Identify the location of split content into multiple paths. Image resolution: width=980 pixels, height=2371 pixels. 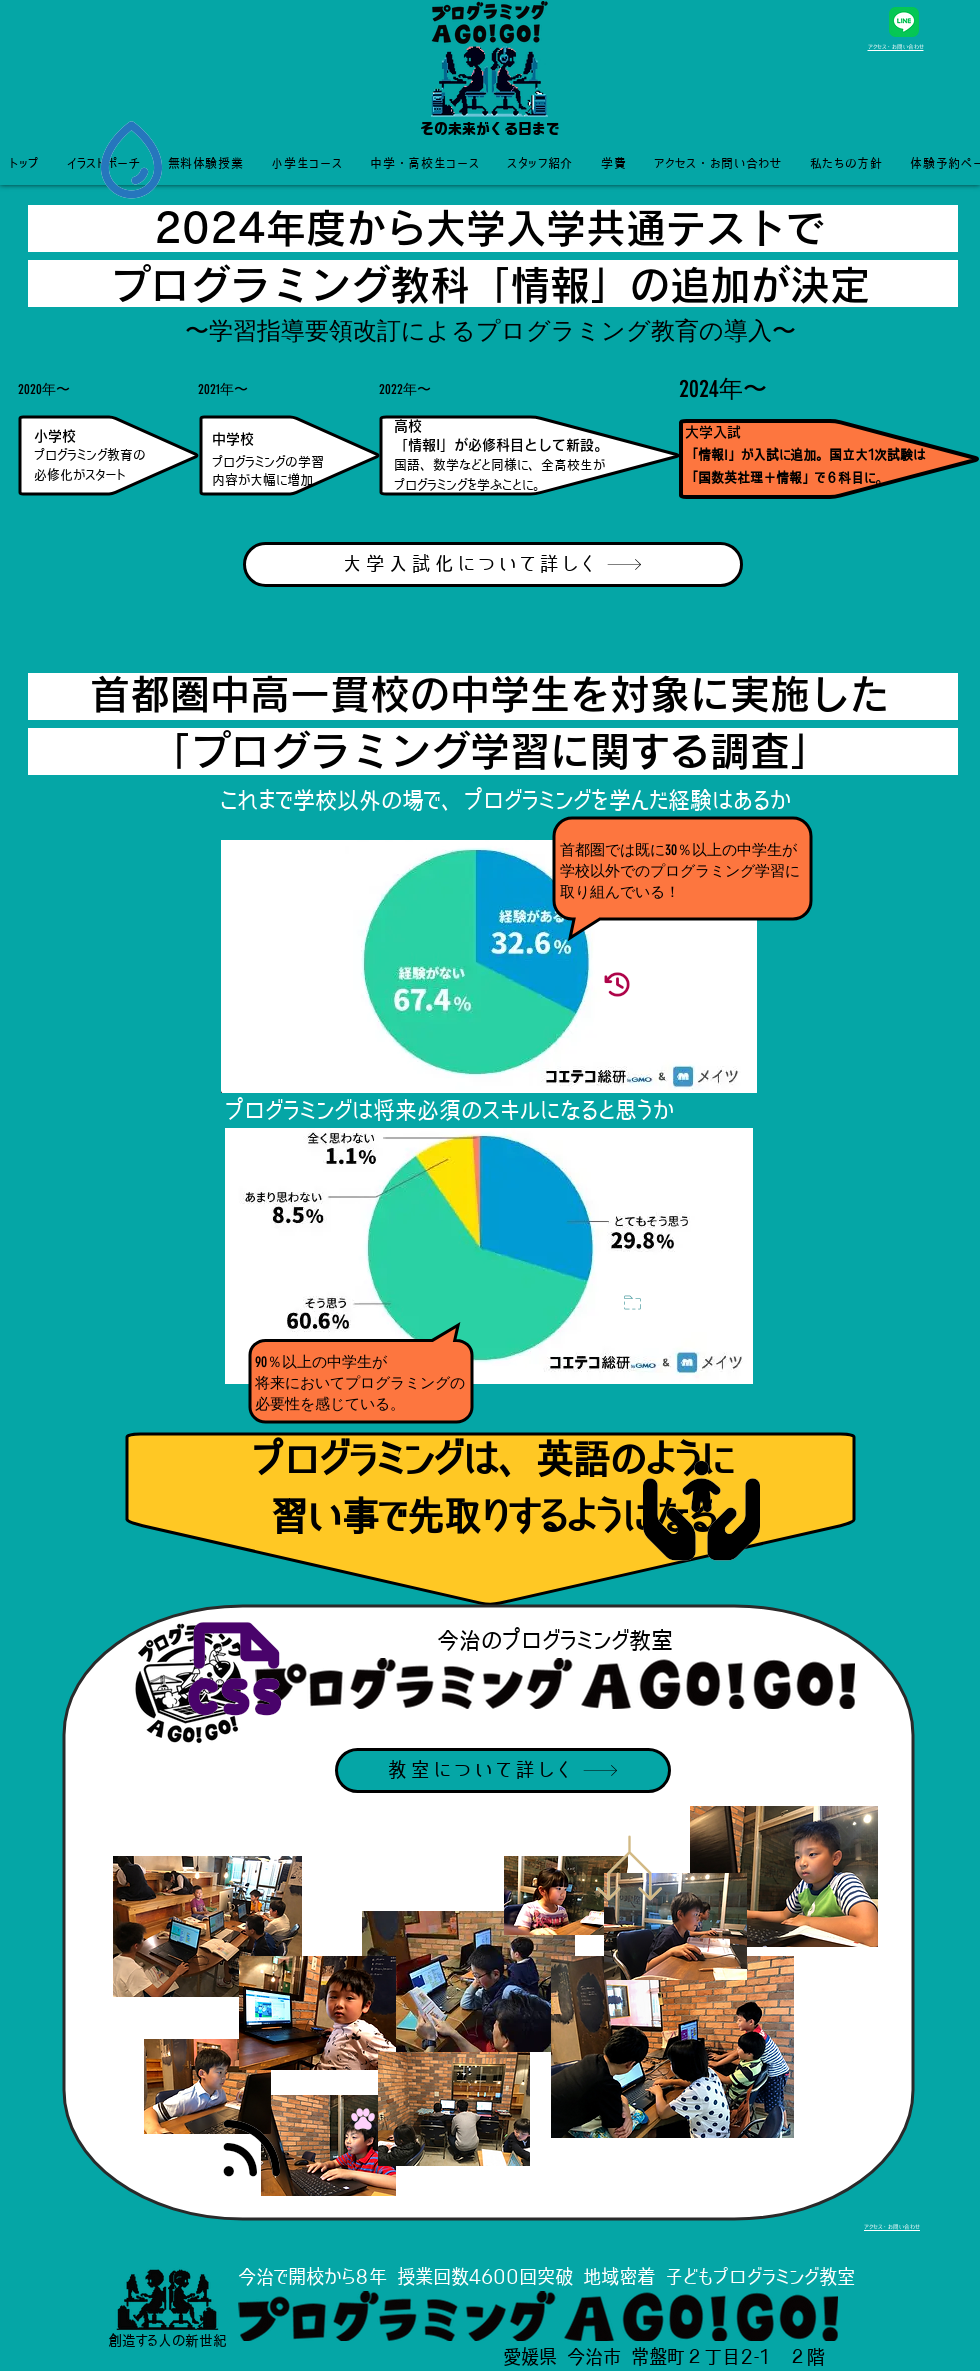
(629, 1870).